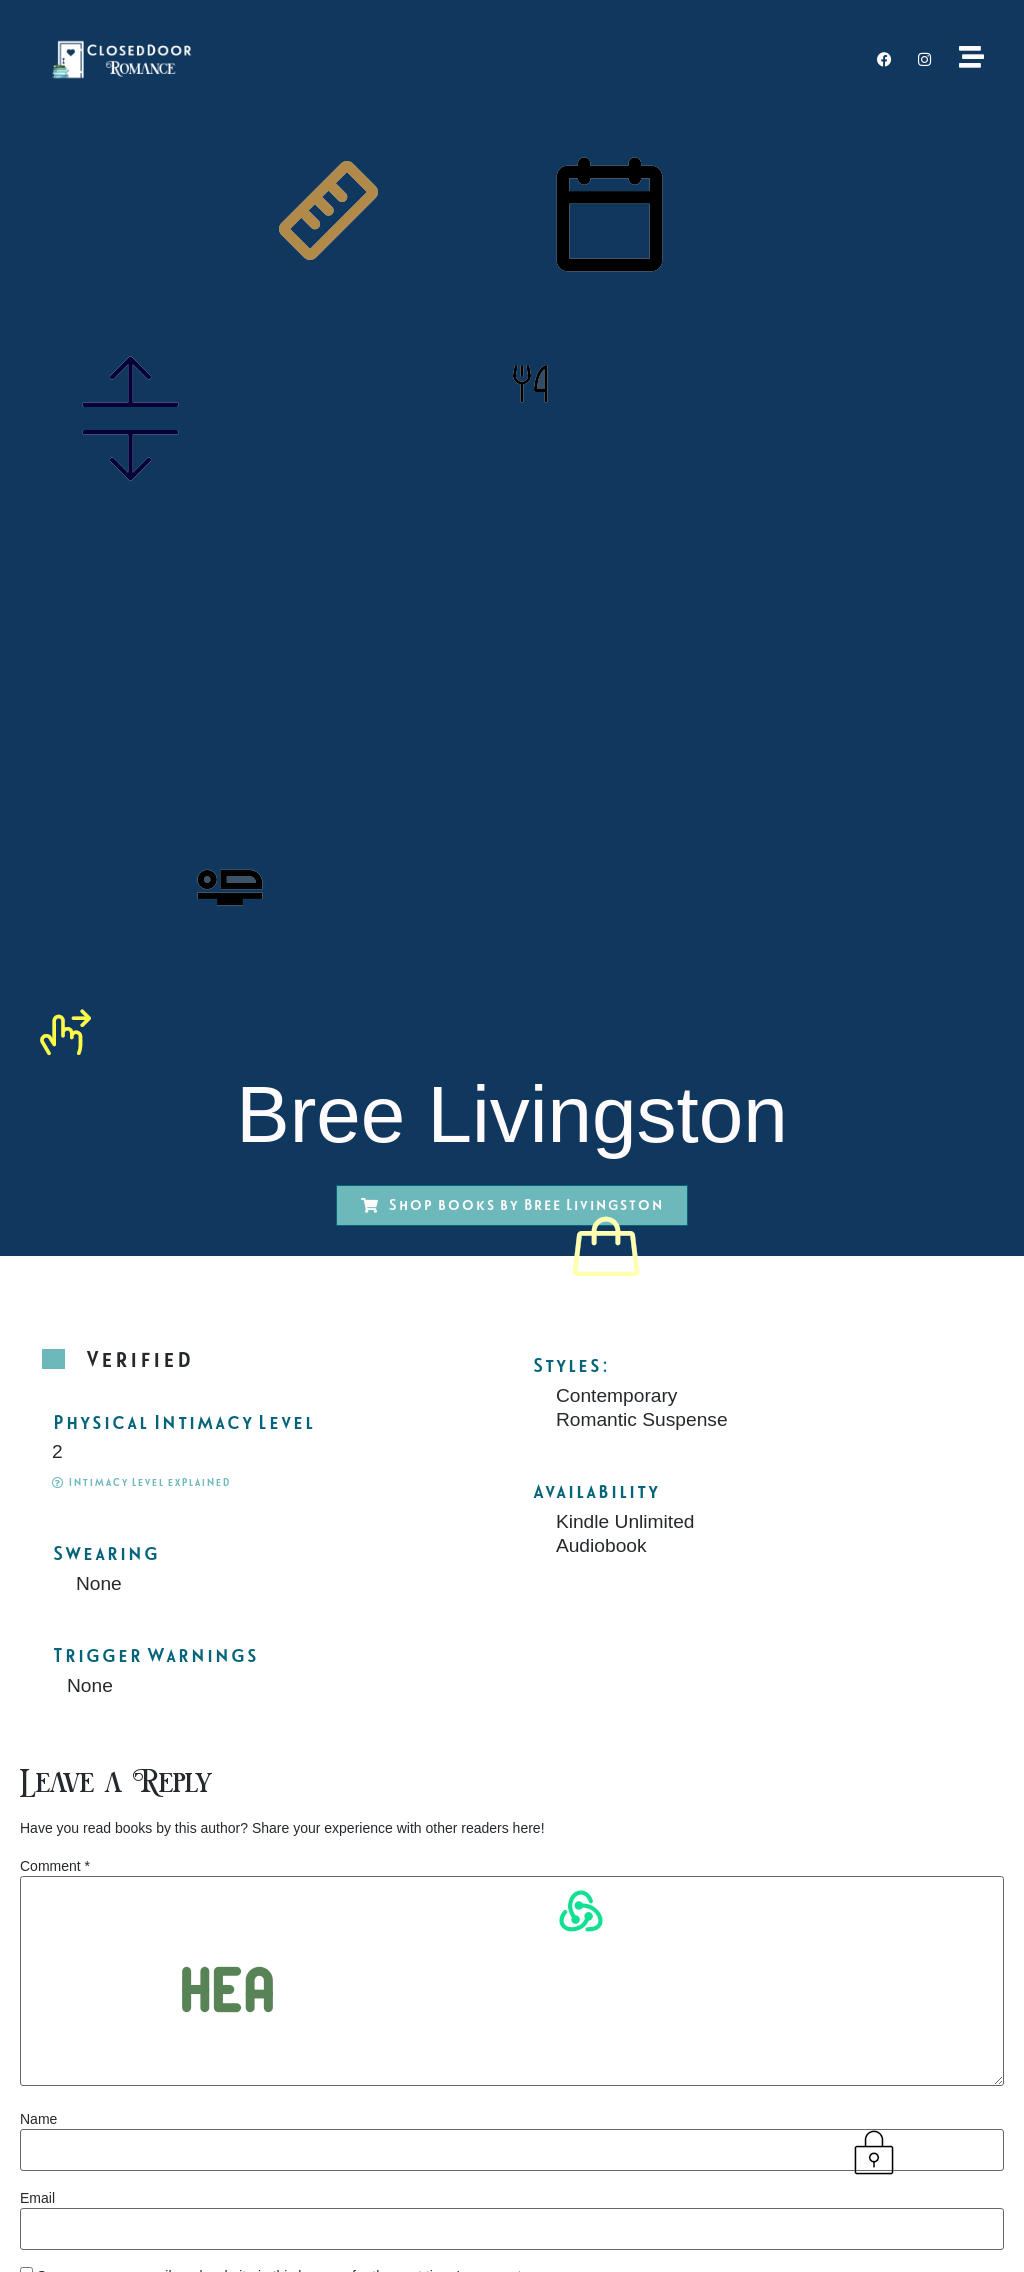 The height and width of the screenshot is (2272, 1024). What do you see at coordinates (606, 1250) in the screenshot?
I see `view your shopping bag` at bounding box center [606, 1250].